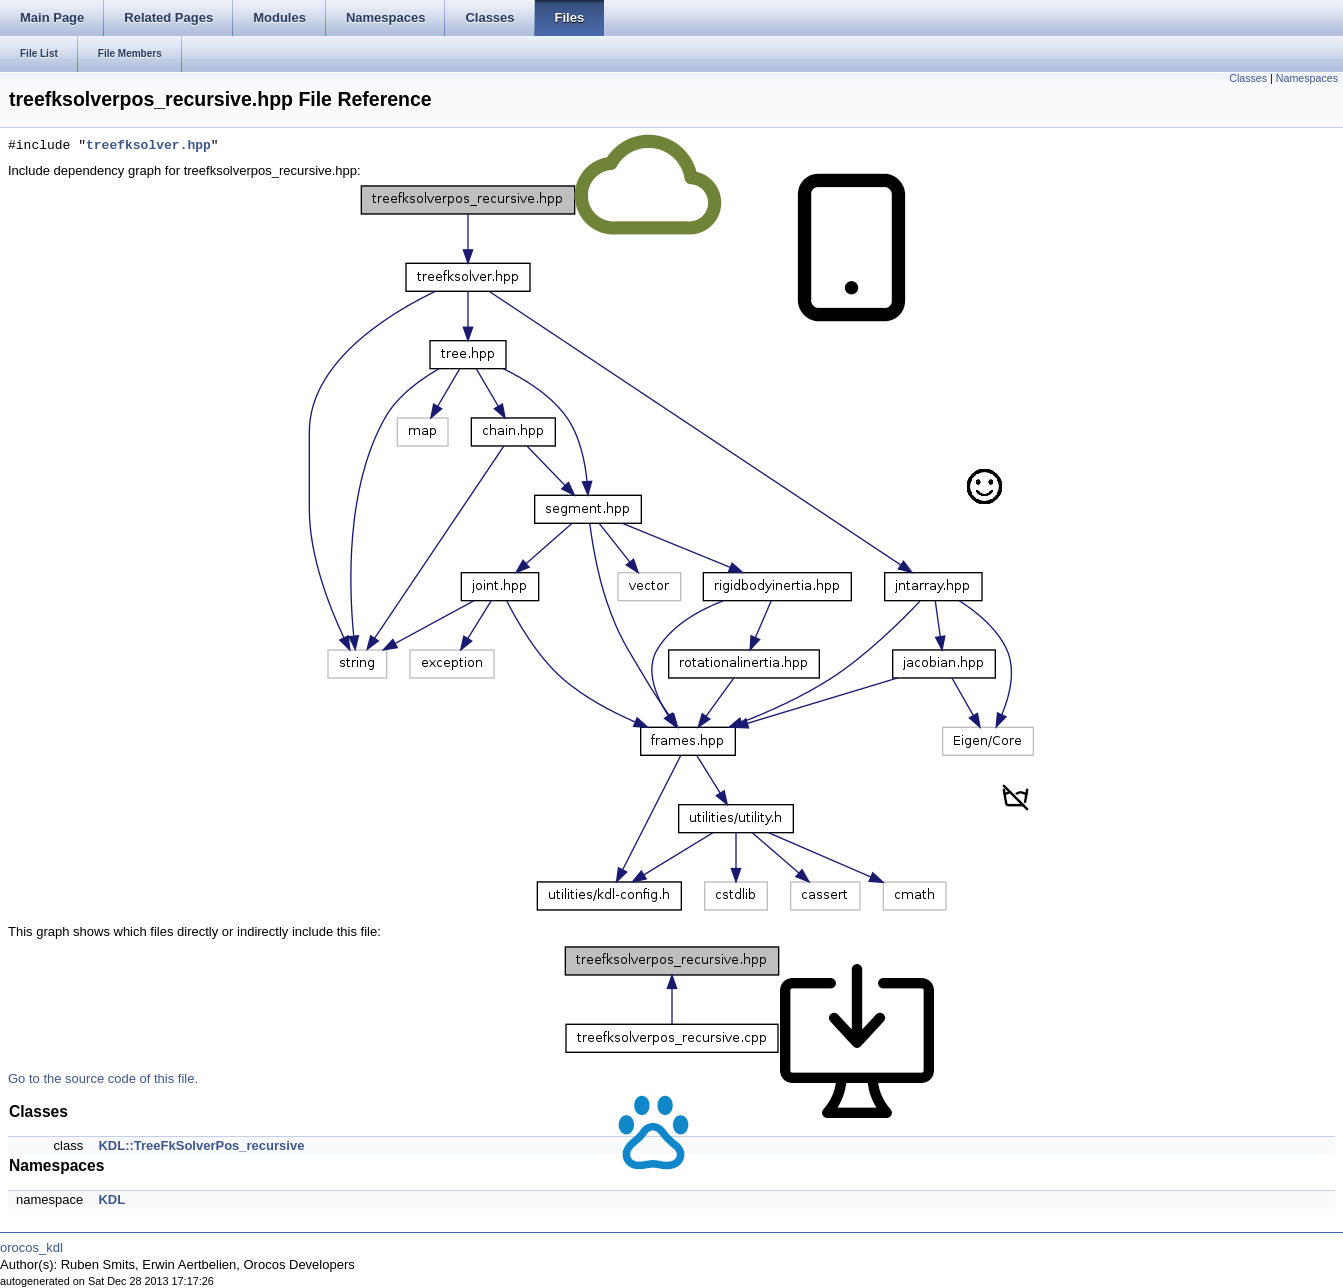 This screenshot has height=1288, width=1343. I want to click on do not wash or laundry not available, so click(1015, 797).